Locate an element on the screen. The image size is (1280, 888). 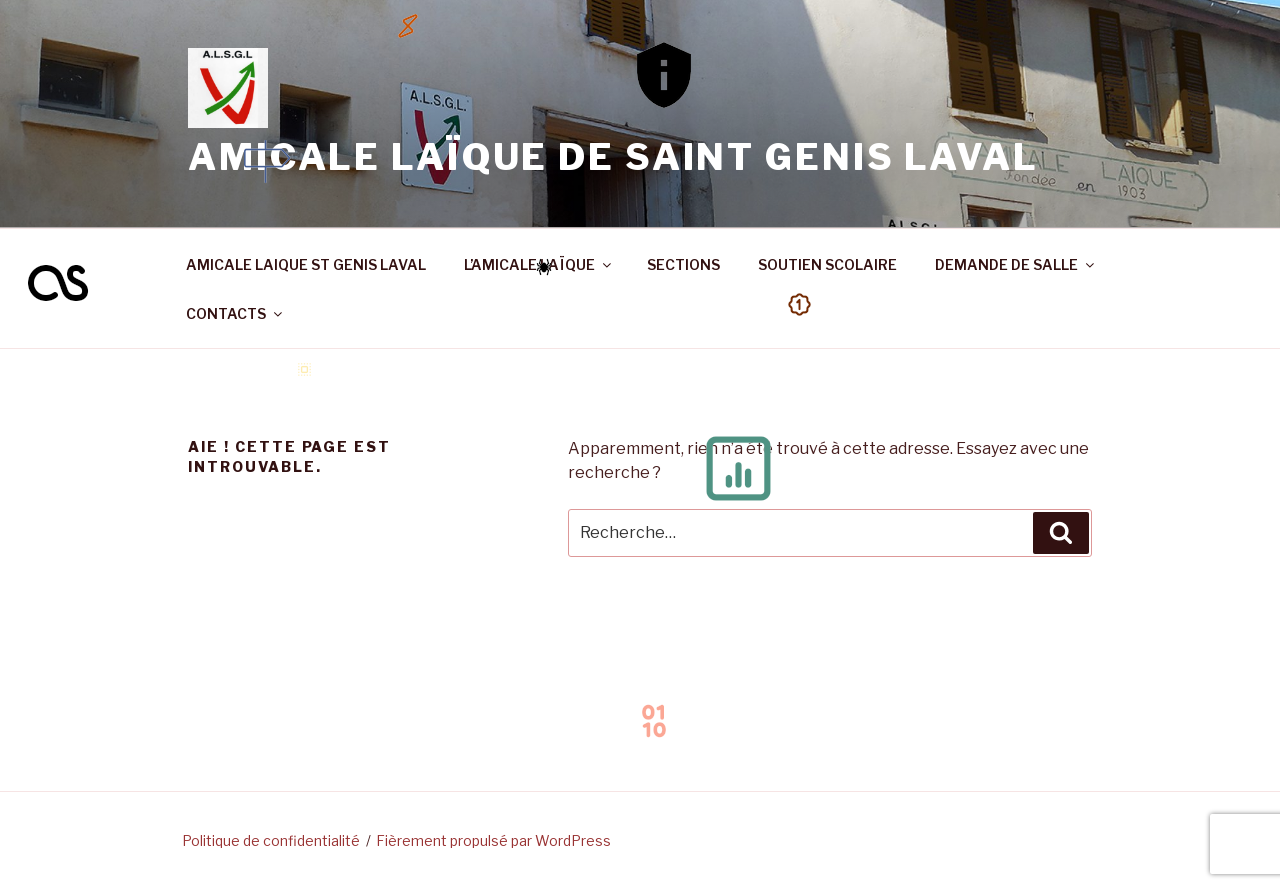
indicates first place or top ranking is located at coordinates (799, 304).